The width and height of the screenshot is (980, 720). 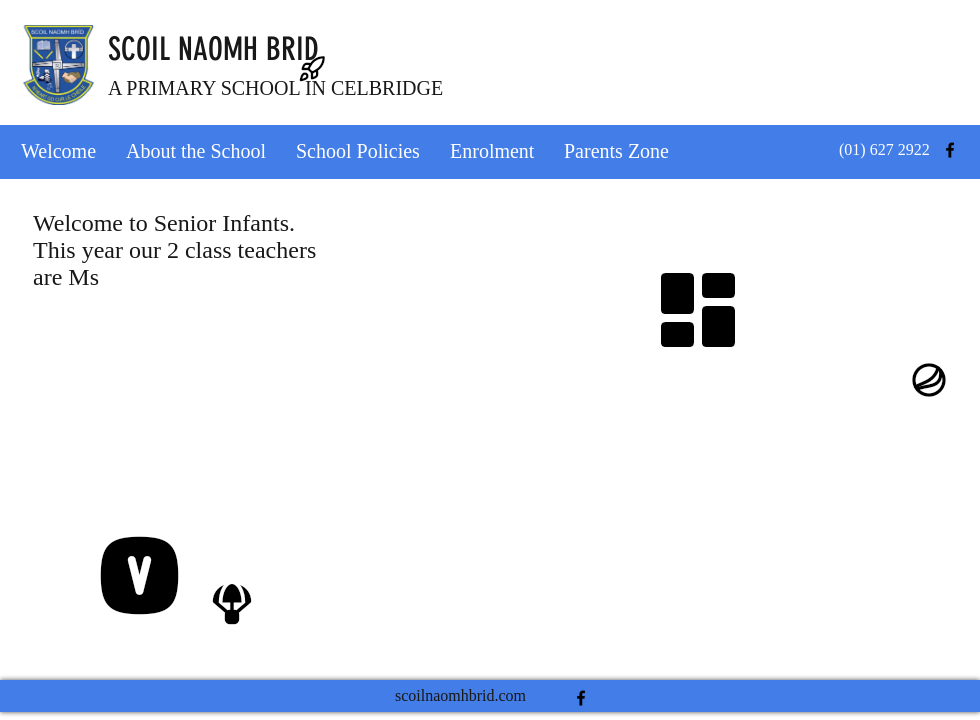 What do you see at coordinates (232, 605) in the screenshot?
I see `request an airdrop or supply delivery` at bounding box center [232, 605].